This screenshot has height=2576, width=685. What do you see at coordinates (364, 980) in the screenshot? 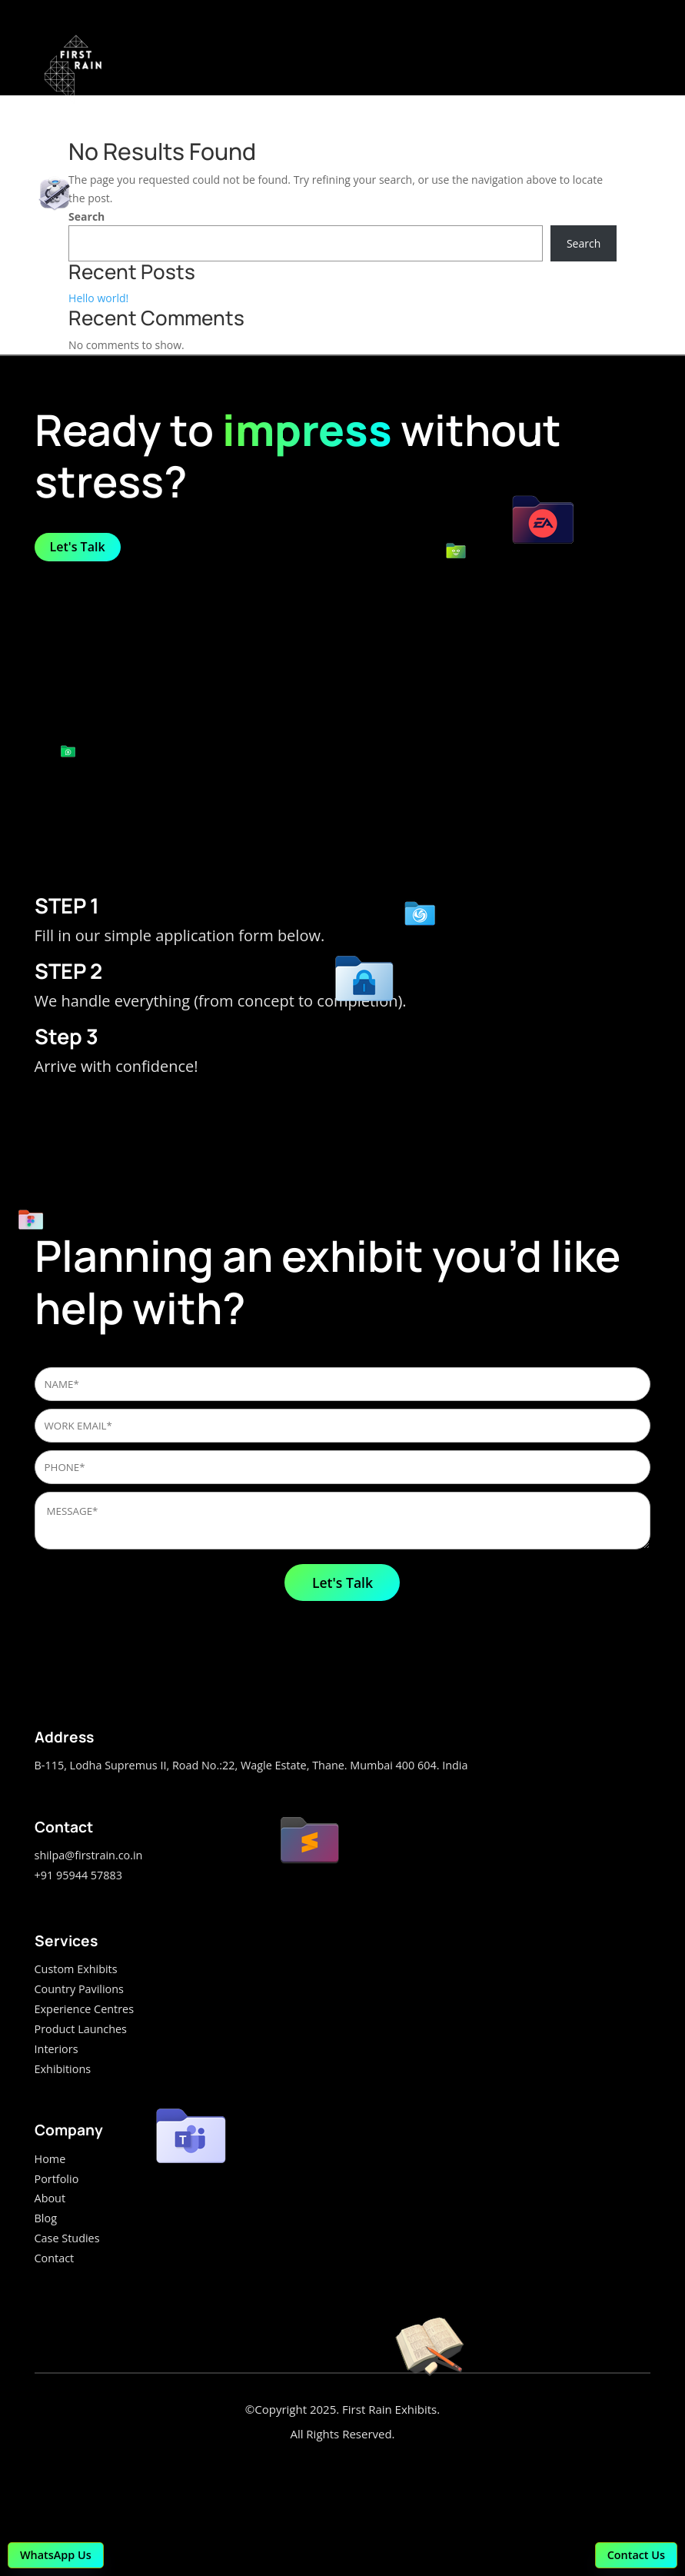
I see `access microsoft intune company portal managed files` at bounding box center [364, 980].